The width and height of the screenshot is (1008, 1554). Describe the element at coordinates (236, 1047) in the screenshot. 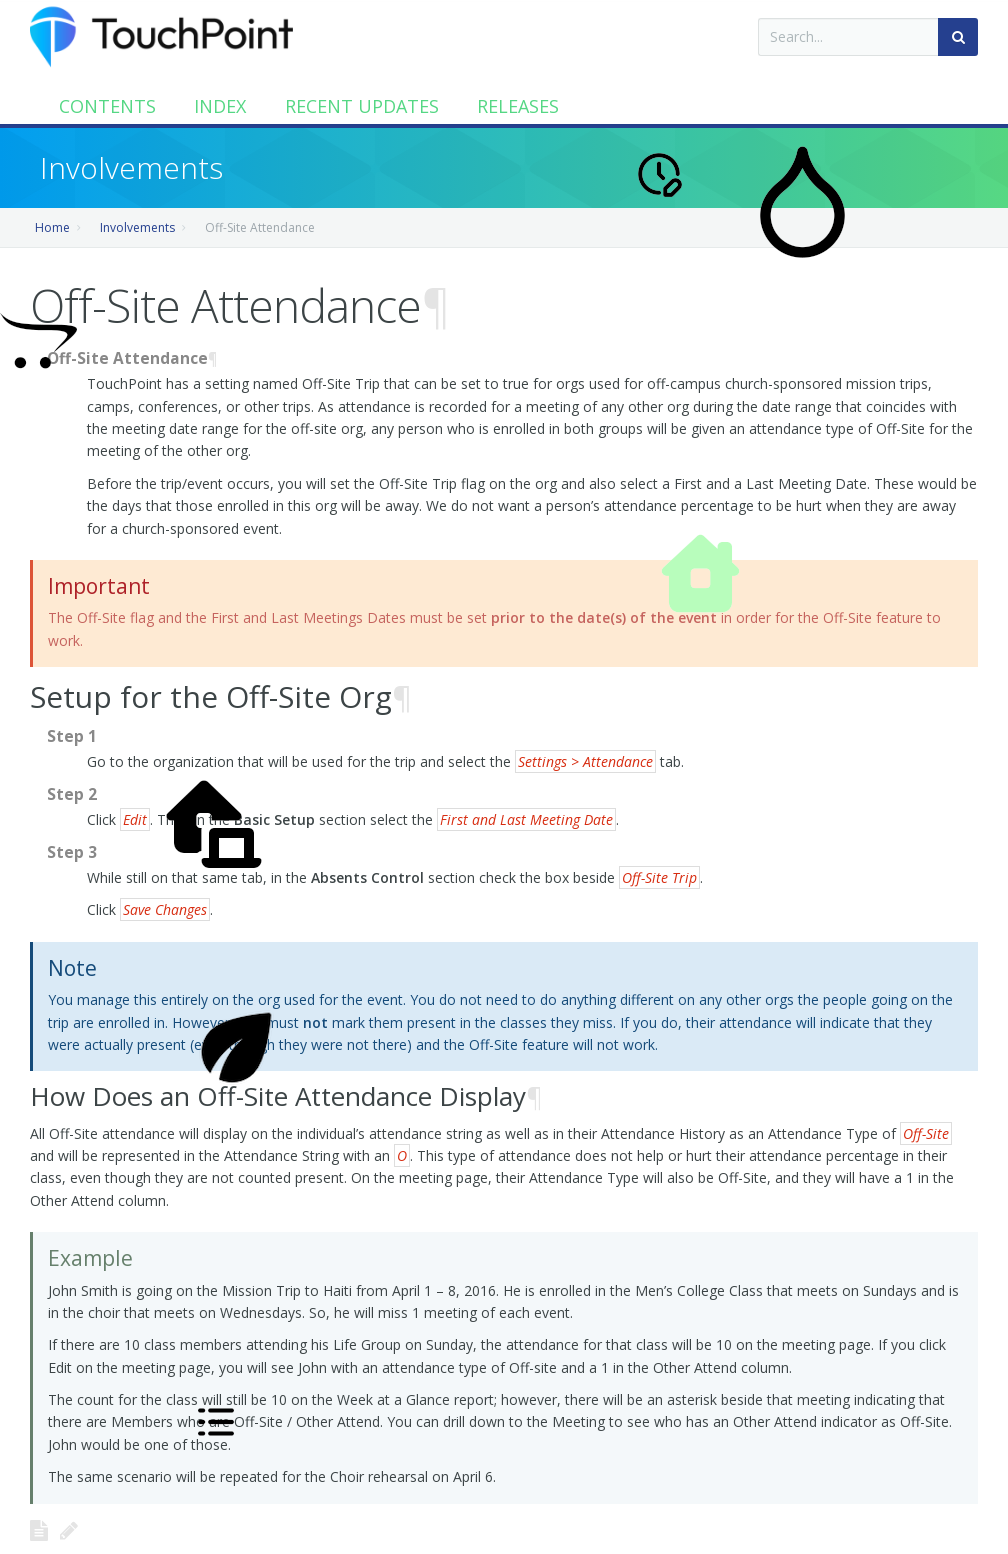

I see `indicates eco-friendly or sustainable mode` at that location.